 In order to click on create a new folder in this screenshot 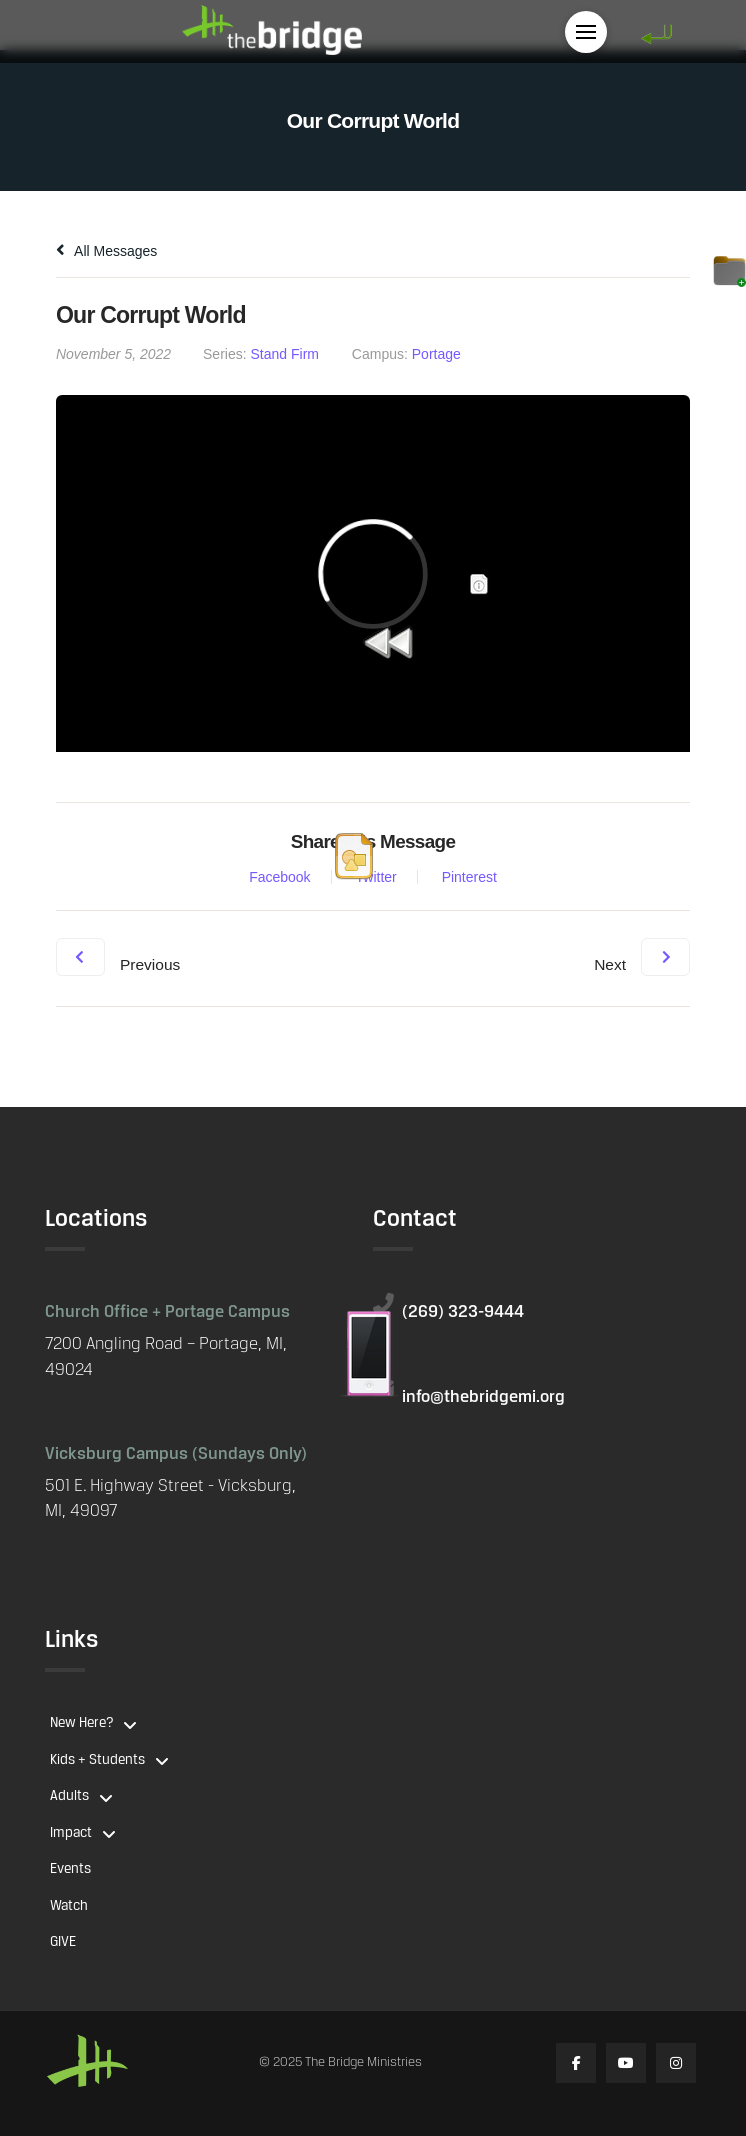, I will do `click(729, 270)`.